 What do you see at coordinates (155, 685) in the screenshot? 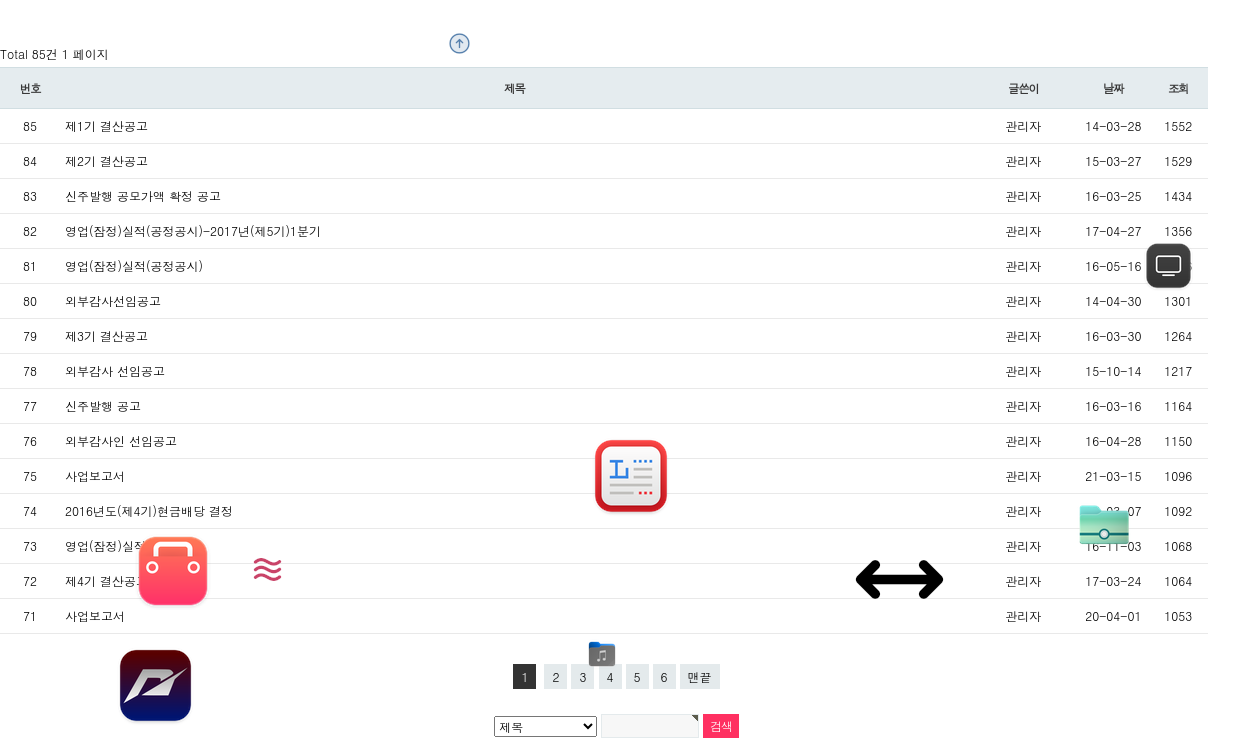
I see `launch need for speed hot pursuit game` at bounding box center [155, 685].